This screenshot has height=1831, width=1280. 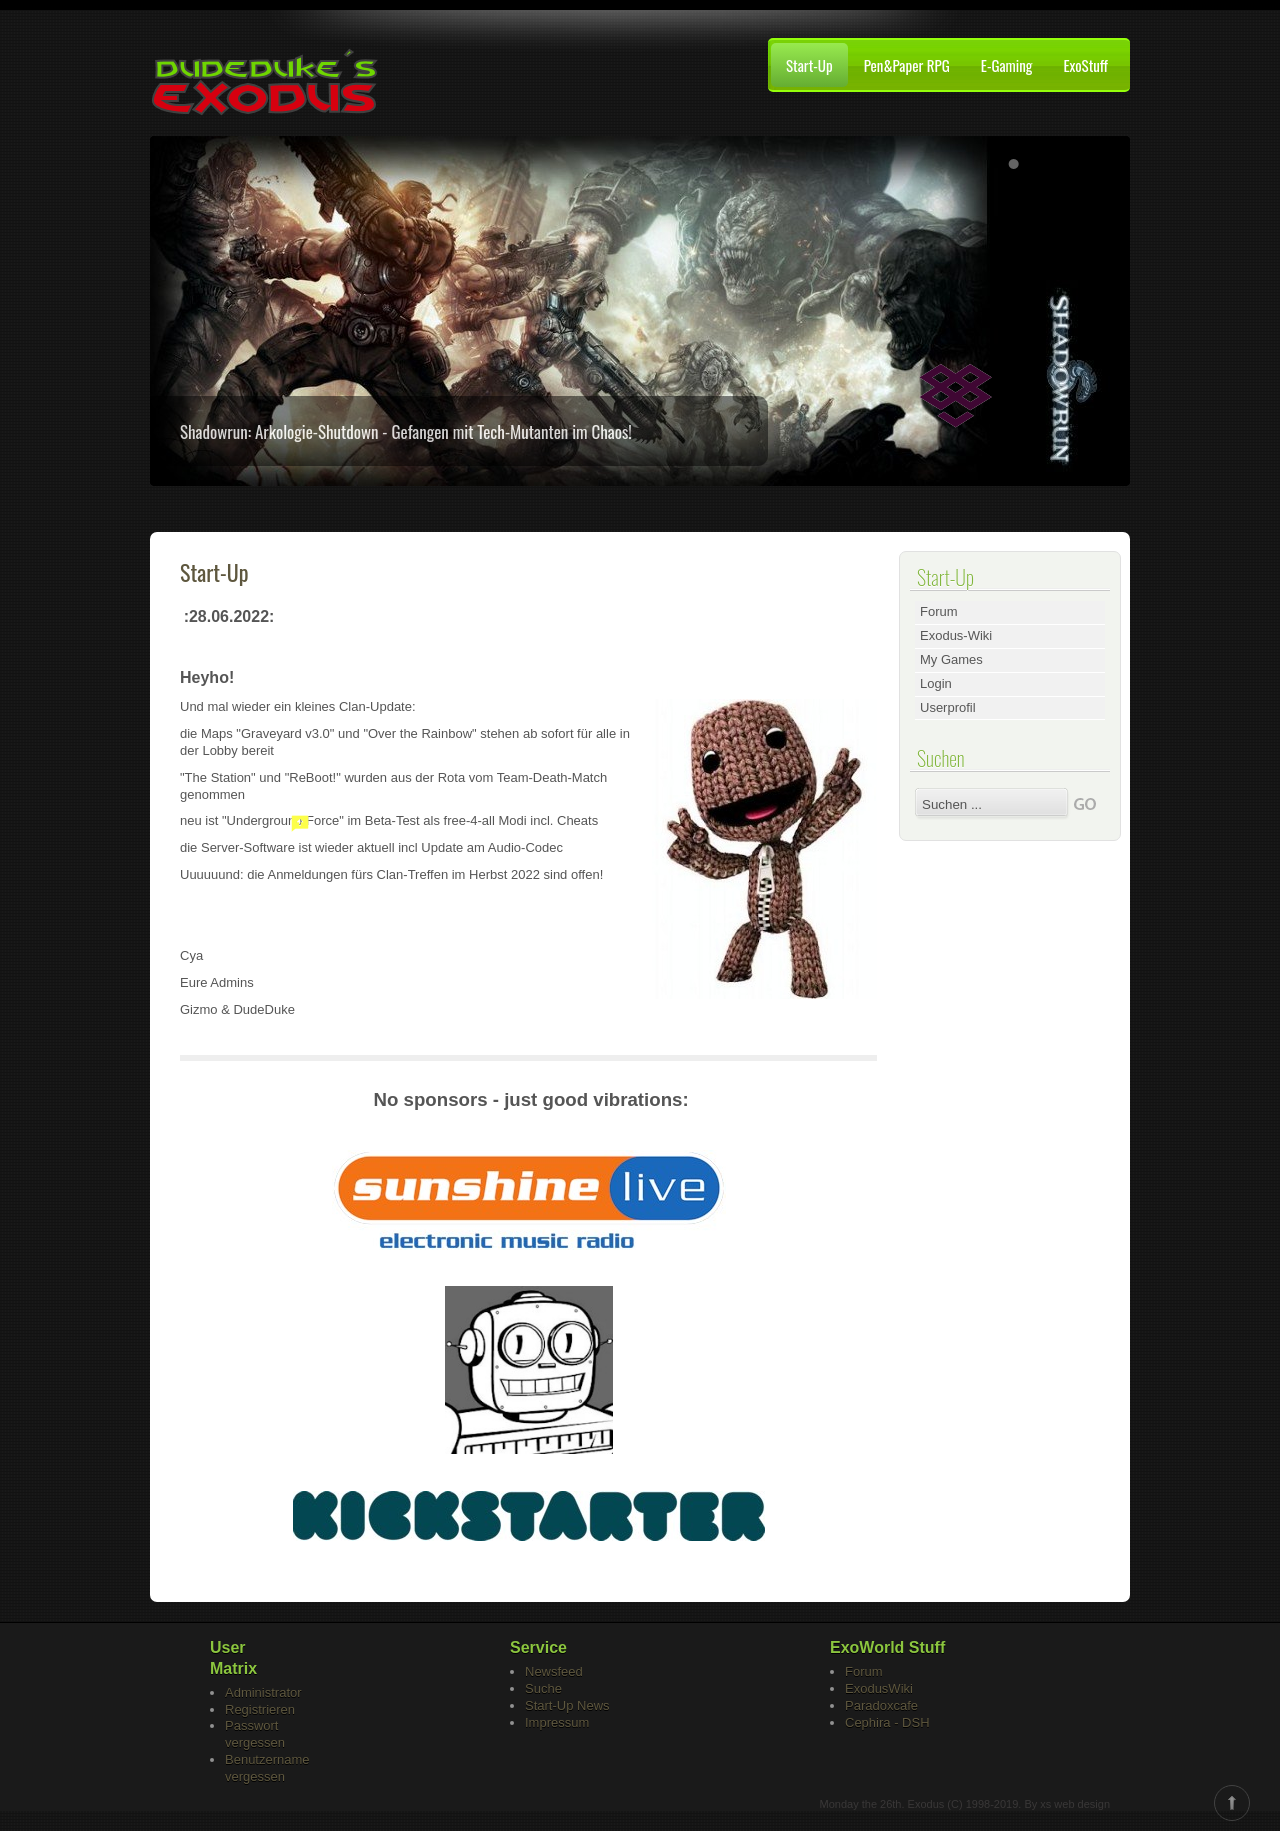 What do you see at coordinates (955, 393) in the screenshot?
I see `open dropbox app` at bounding box center [955, 393].